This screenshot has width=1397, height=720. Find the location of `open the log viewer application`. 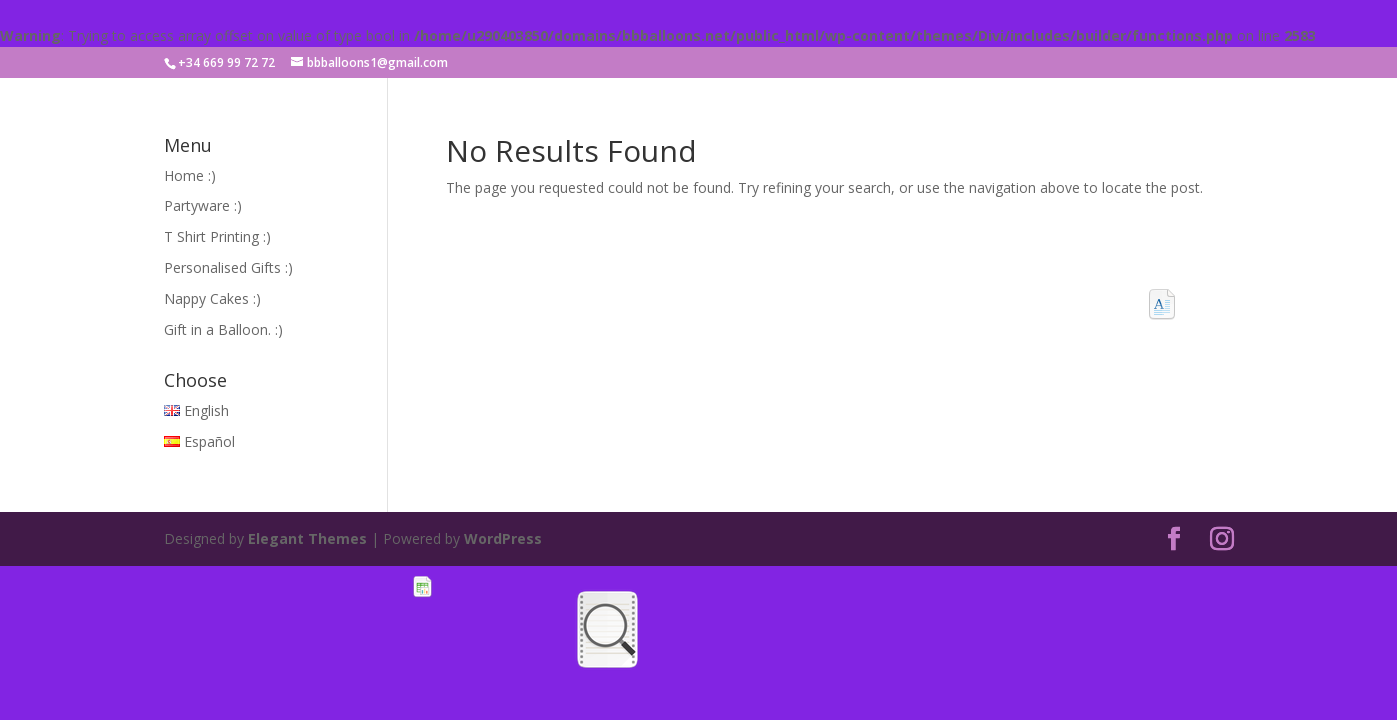

open the log viewer application is located at coordinates (607, 629).